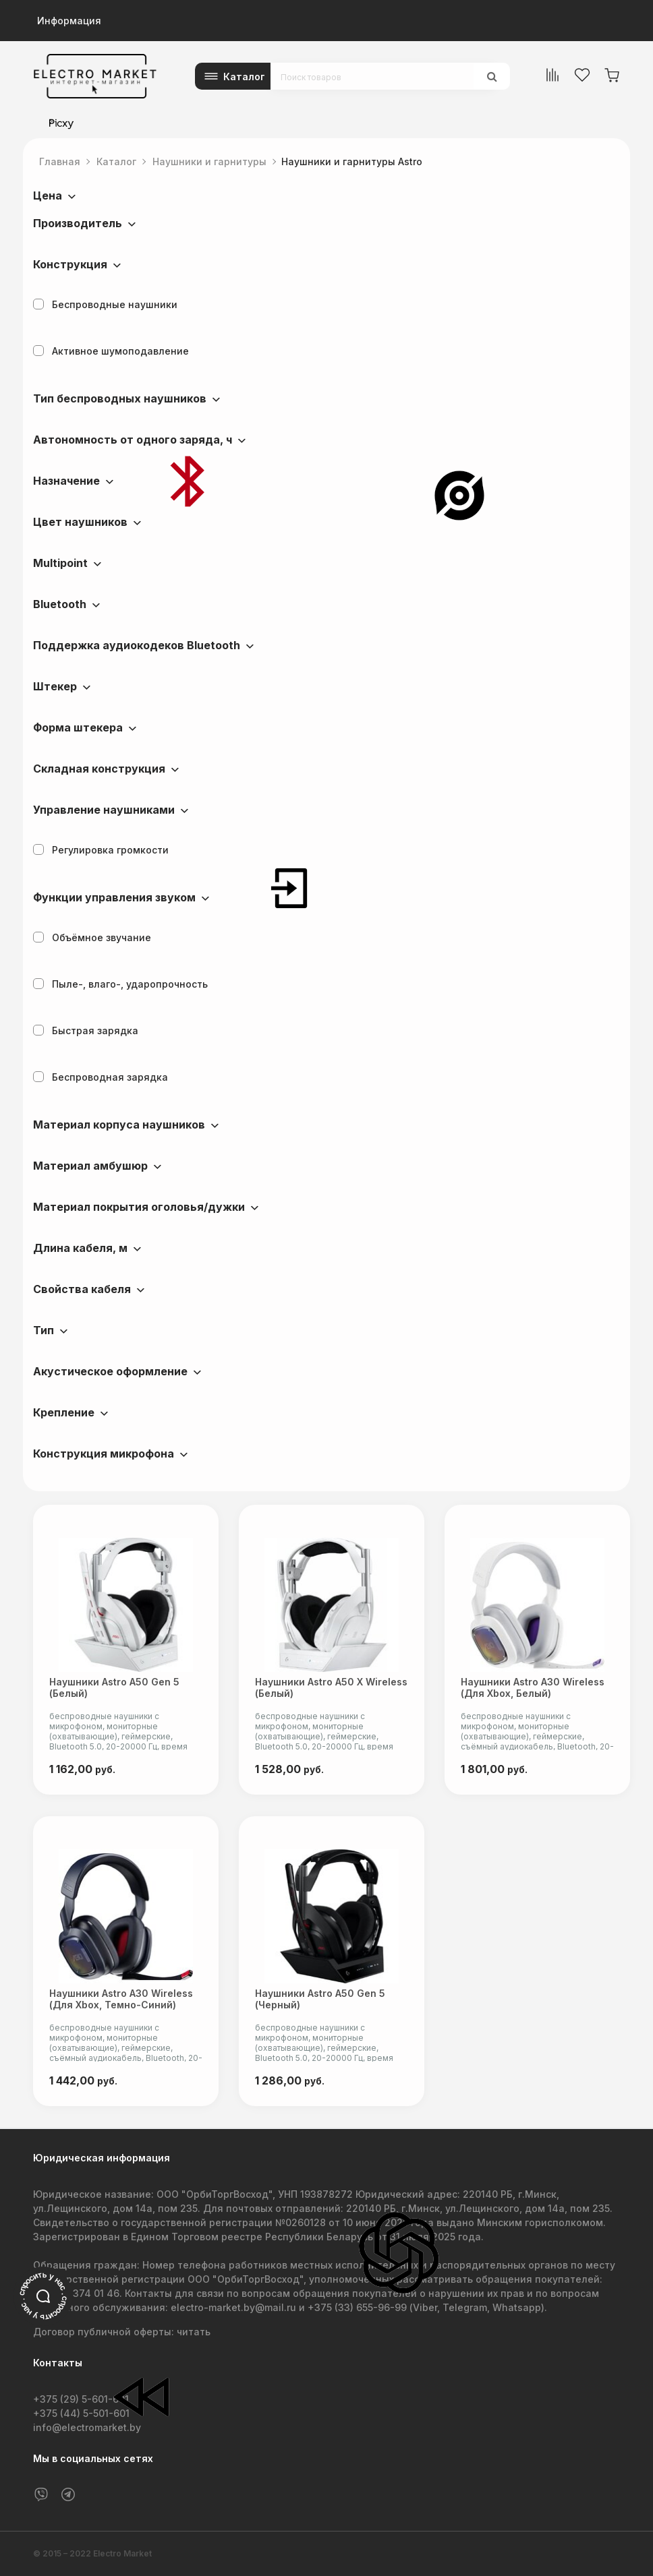 This screenshot has width=653, height=2576. I want to click on launch honor of kings game, so click(459, 496).